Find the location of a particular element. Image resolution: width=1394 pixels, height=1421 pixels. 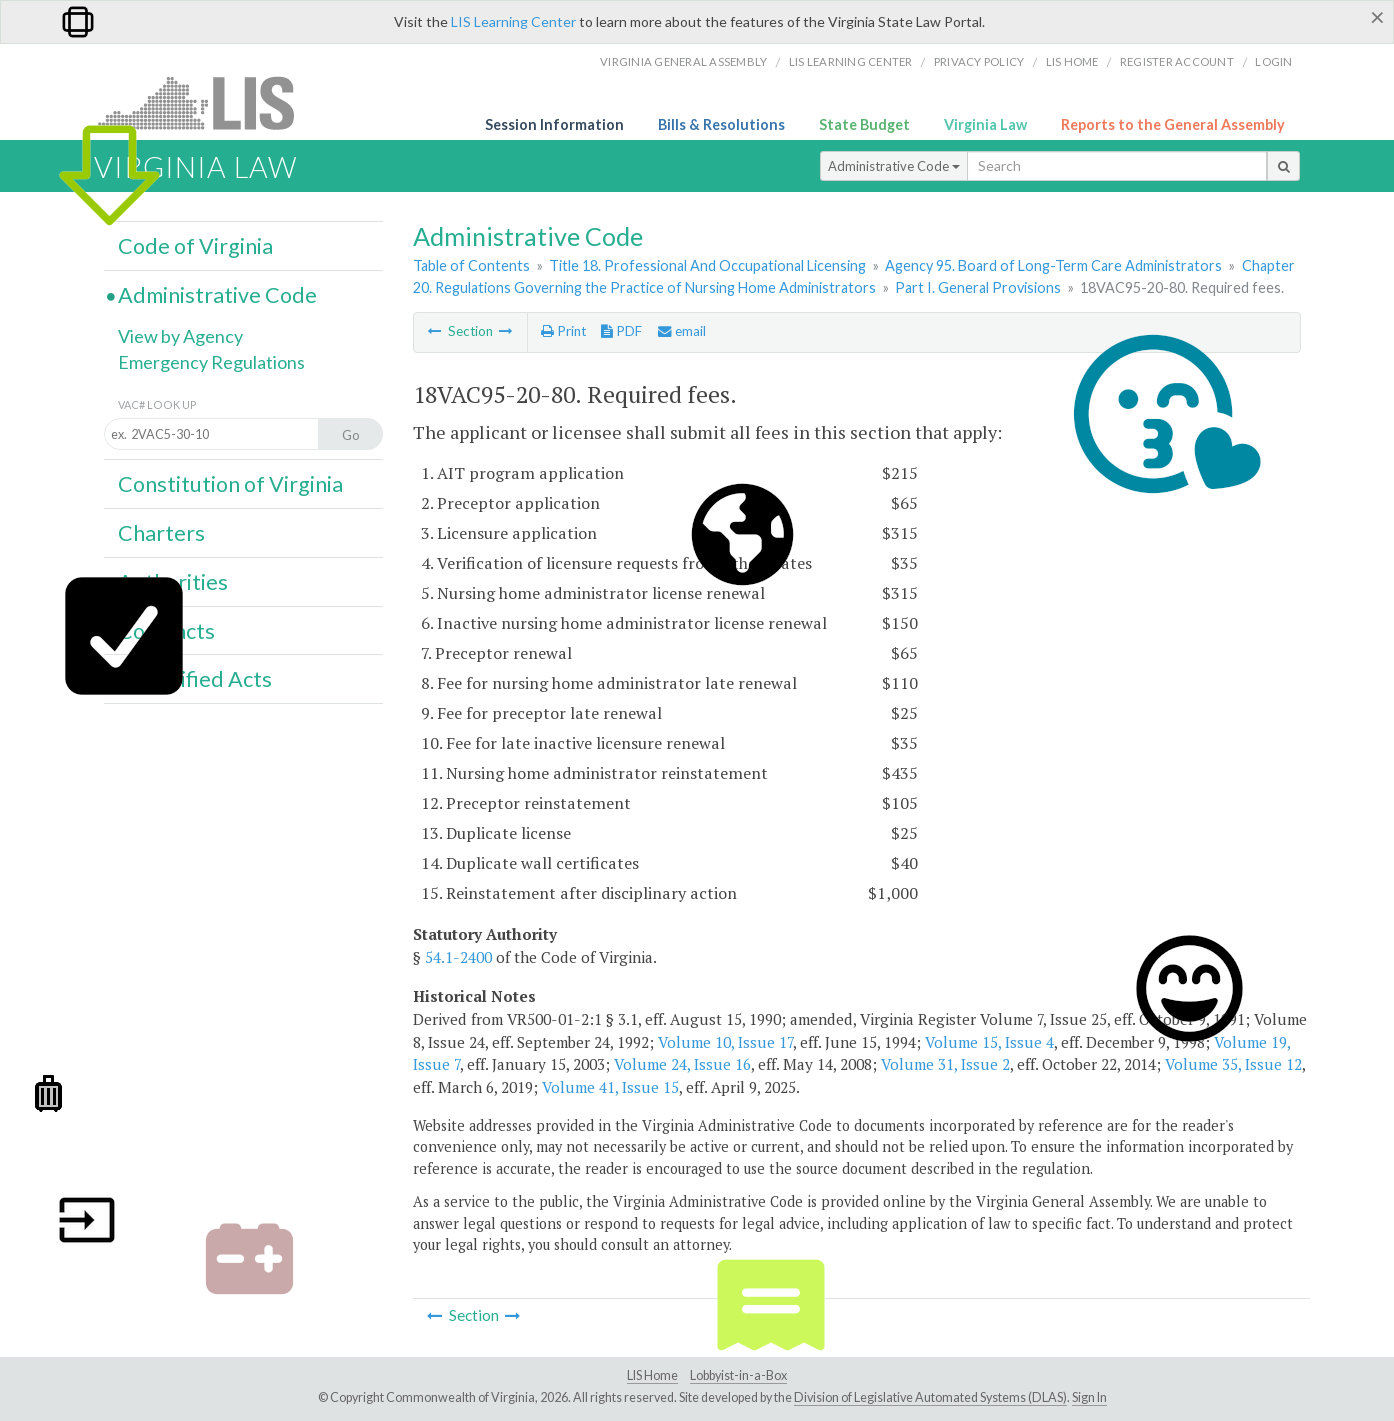

switch to global or worldwide view is located at coordinates (742, 534).